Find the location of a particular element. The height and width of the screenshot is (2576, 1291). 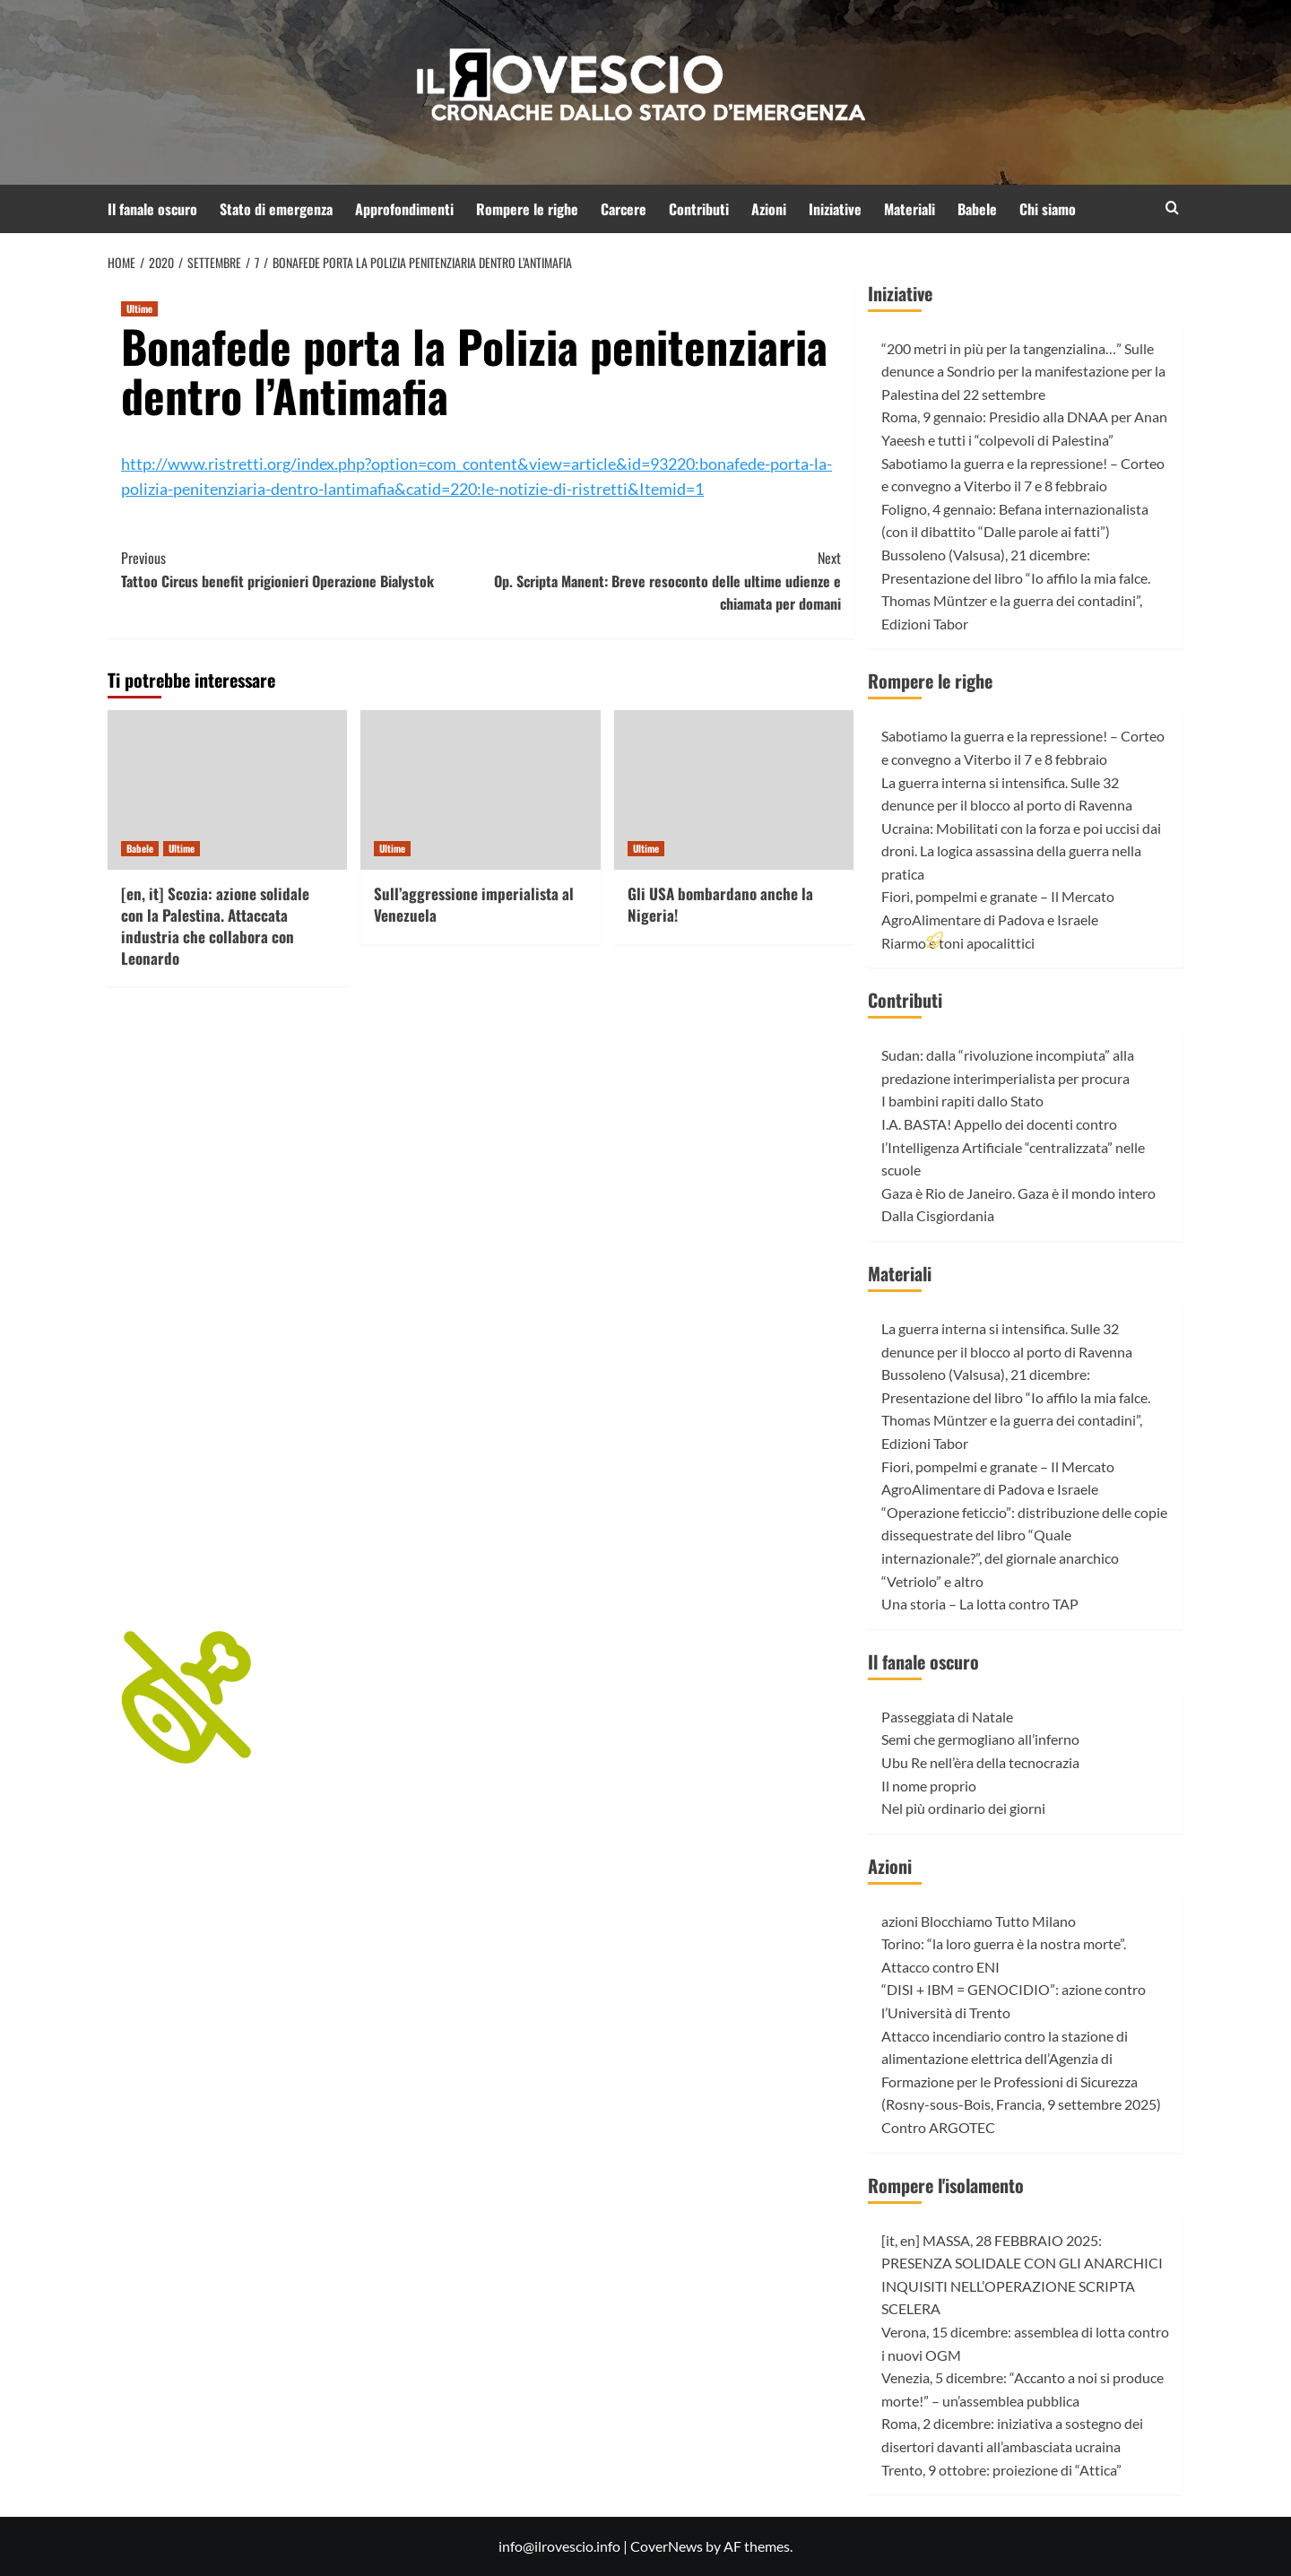

indicates meat-free or vegetarian option is located at coordinates (187, 1695).